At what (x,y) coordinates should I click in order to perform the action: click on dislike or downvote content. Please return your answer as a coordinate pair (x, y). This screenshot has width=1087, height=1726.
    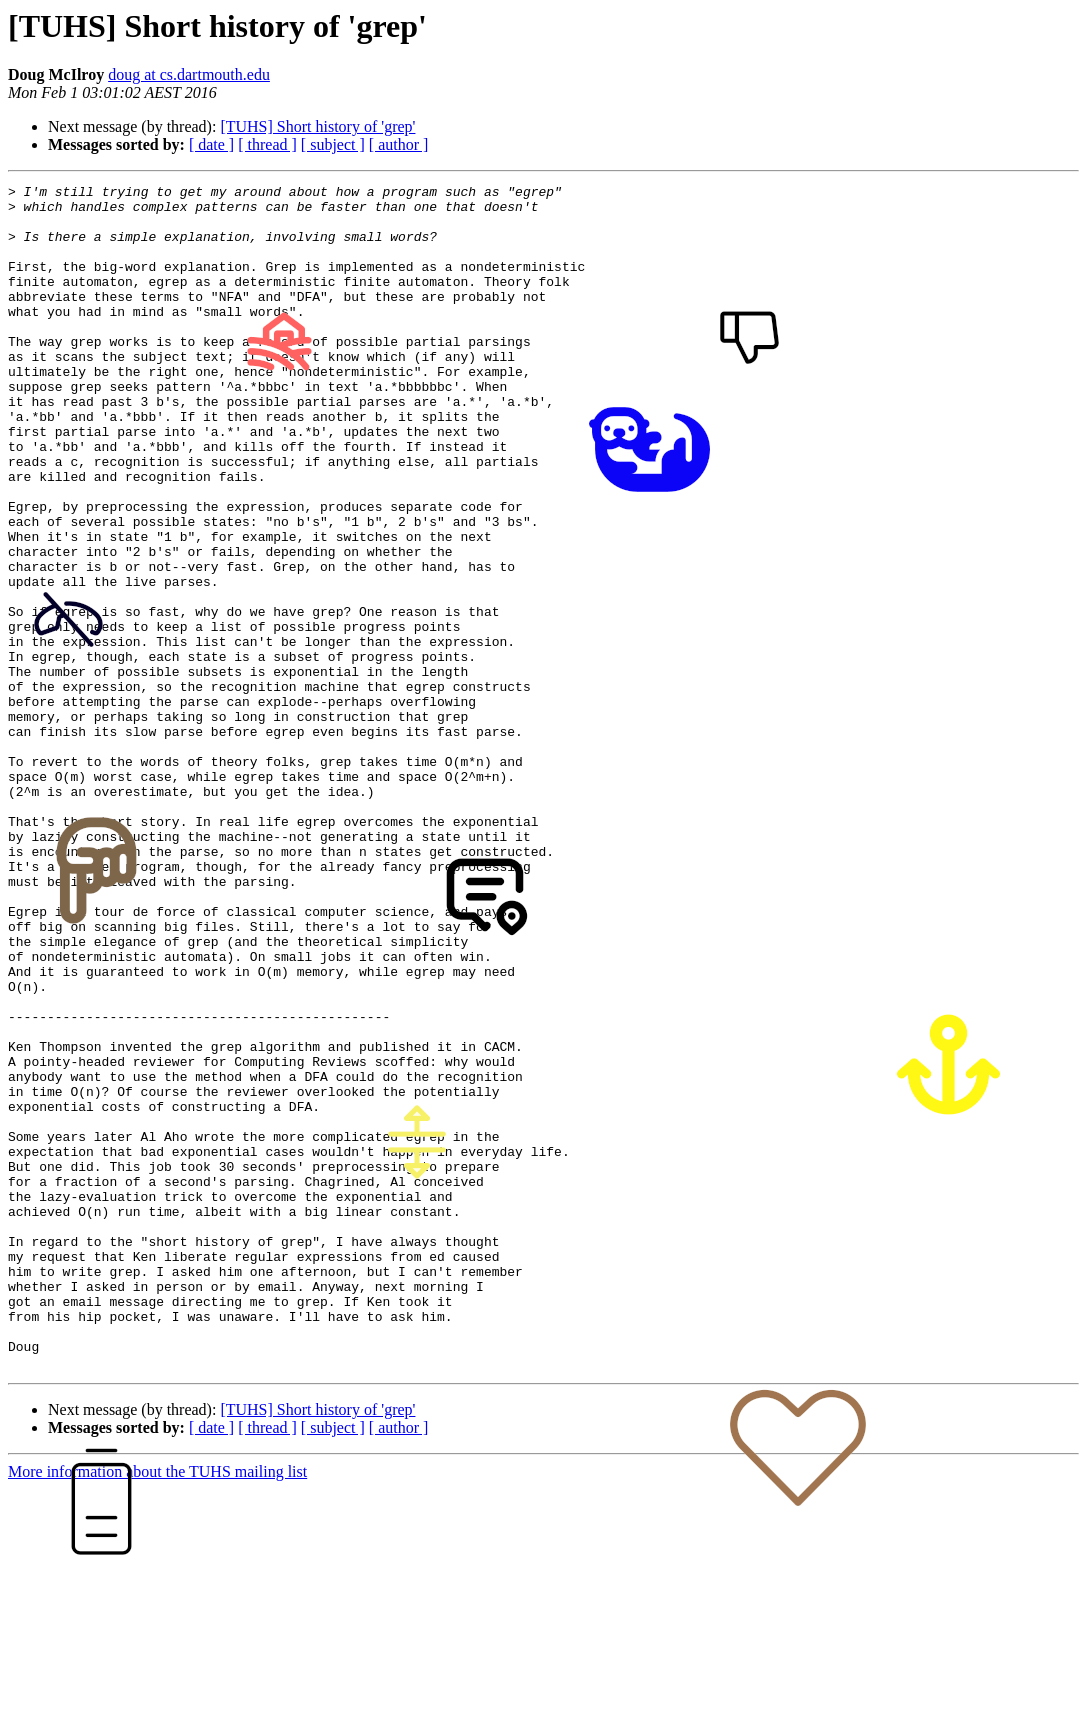
    Looking at the image, I should click on (749, 334).